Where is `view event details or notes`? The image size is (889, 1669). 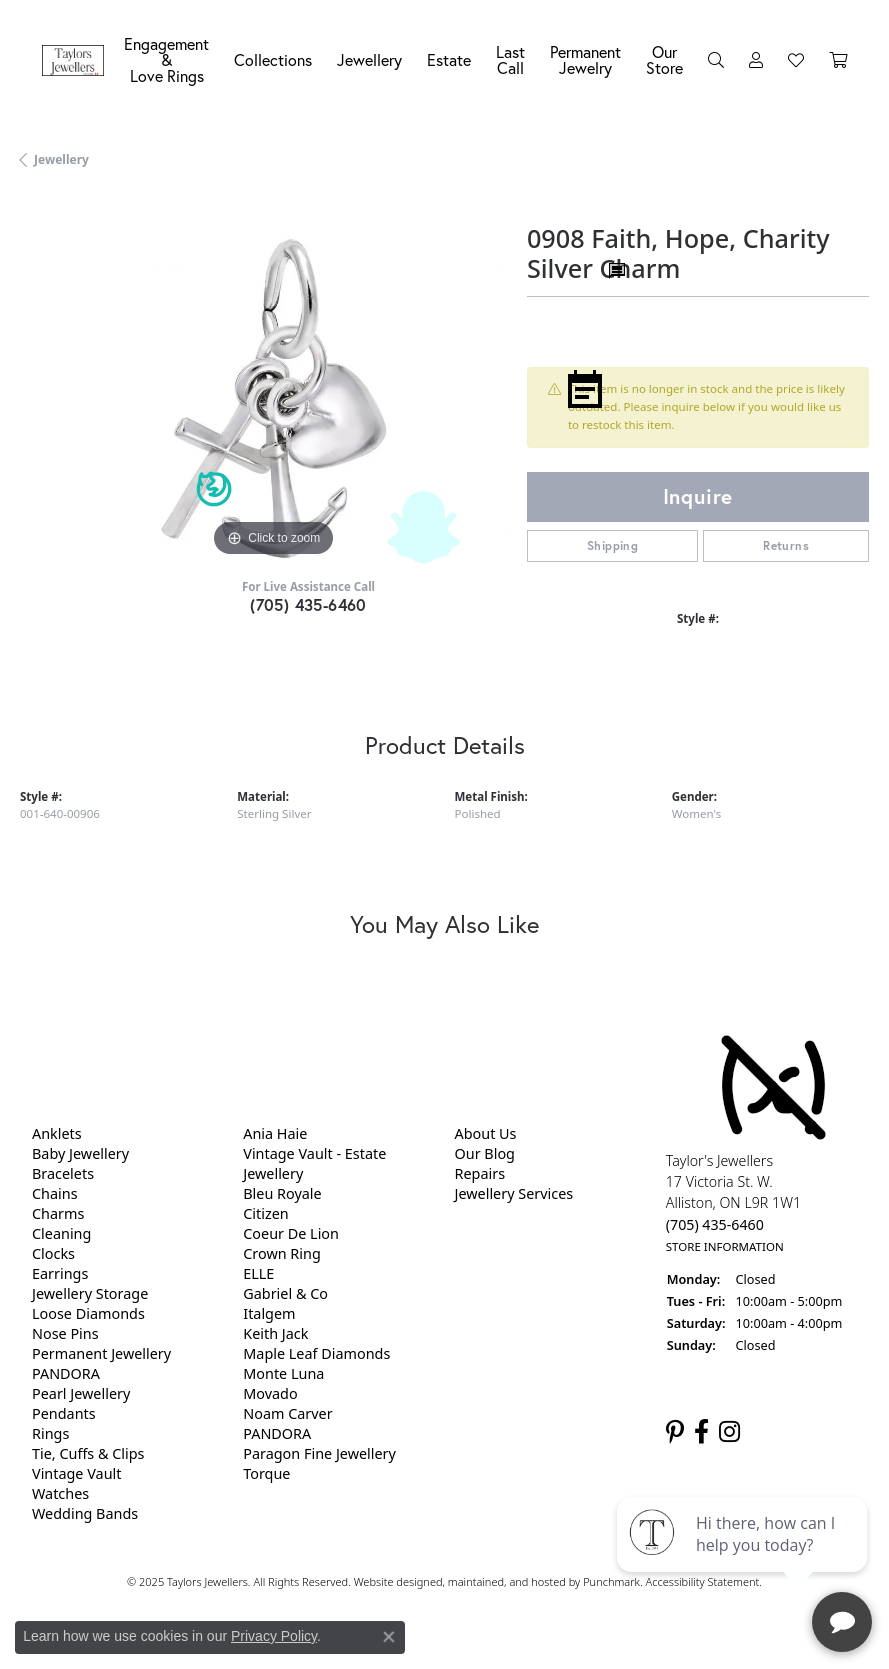
view event details or notes is located at coordinates (585, 391).